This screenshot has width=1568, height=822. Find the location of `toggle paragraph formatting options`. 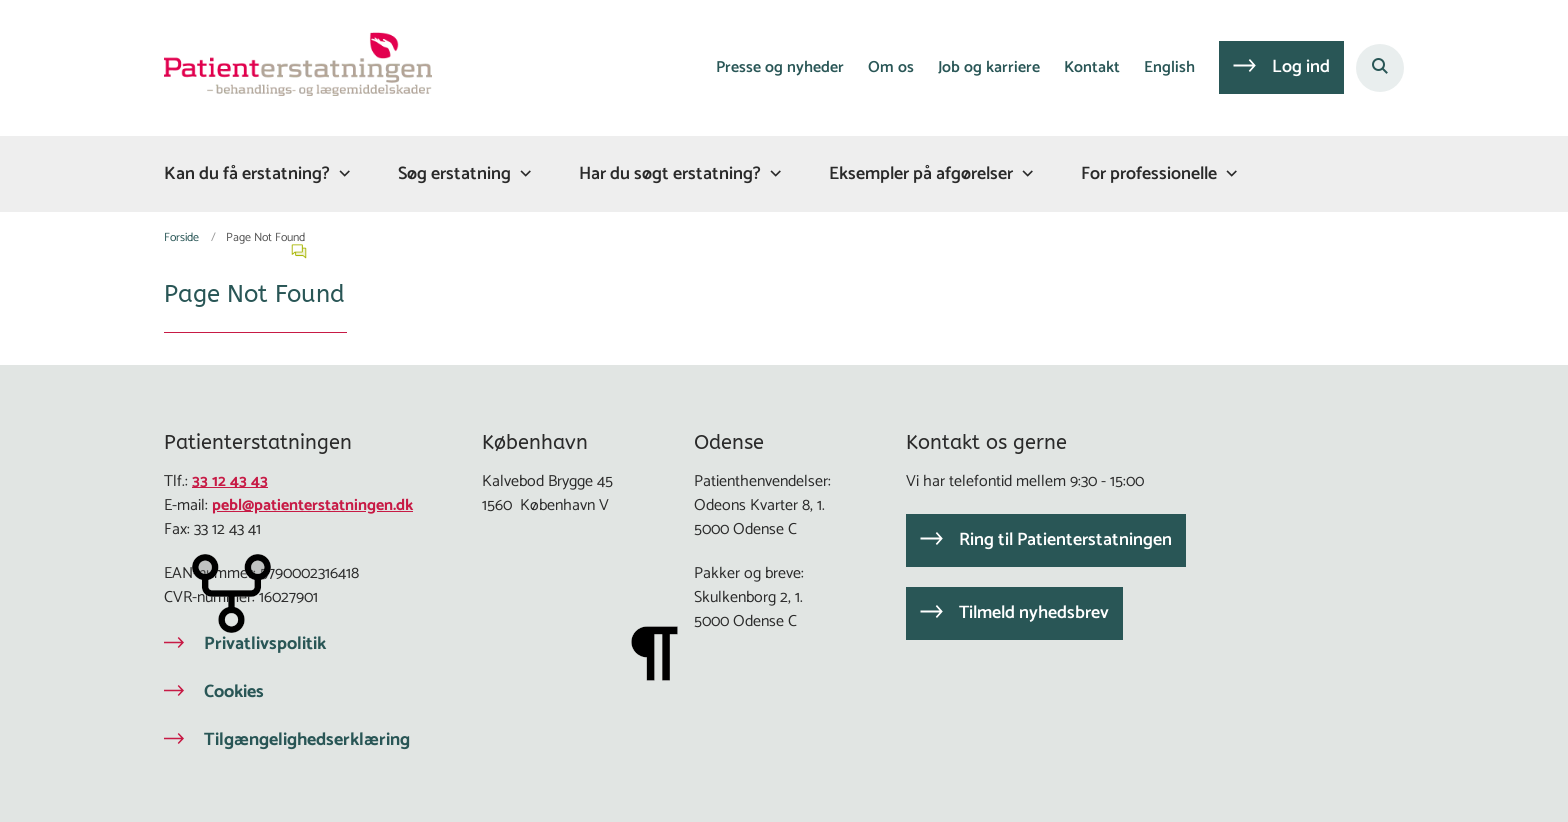

toggle paragraph formatting options is located at coordinates (654, 653).